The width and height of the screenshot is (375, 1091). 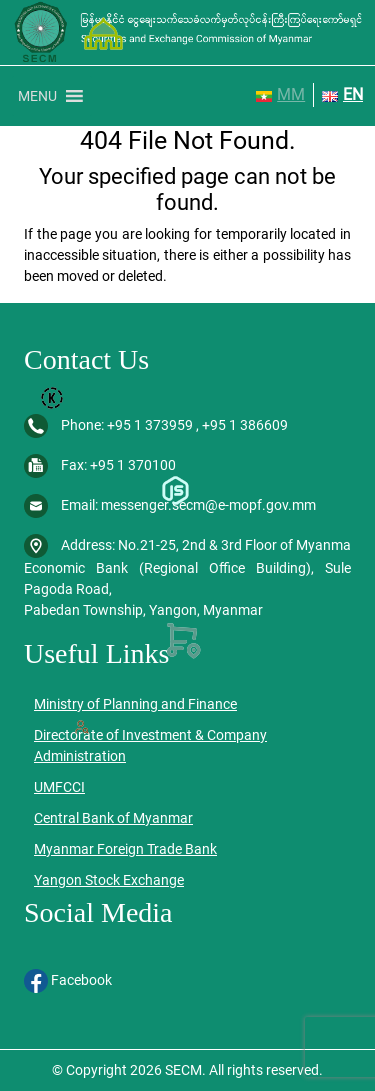 What do you see at coordinates (182, 640) in the screenshot?
I see `view store or pickup location` at bounding box center [182, 640].